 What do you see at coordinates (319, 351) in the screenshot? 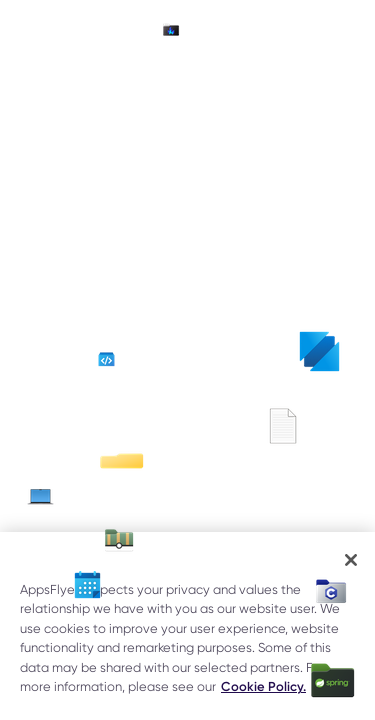
I see `open internal company application` at bounding box center [319, 351].